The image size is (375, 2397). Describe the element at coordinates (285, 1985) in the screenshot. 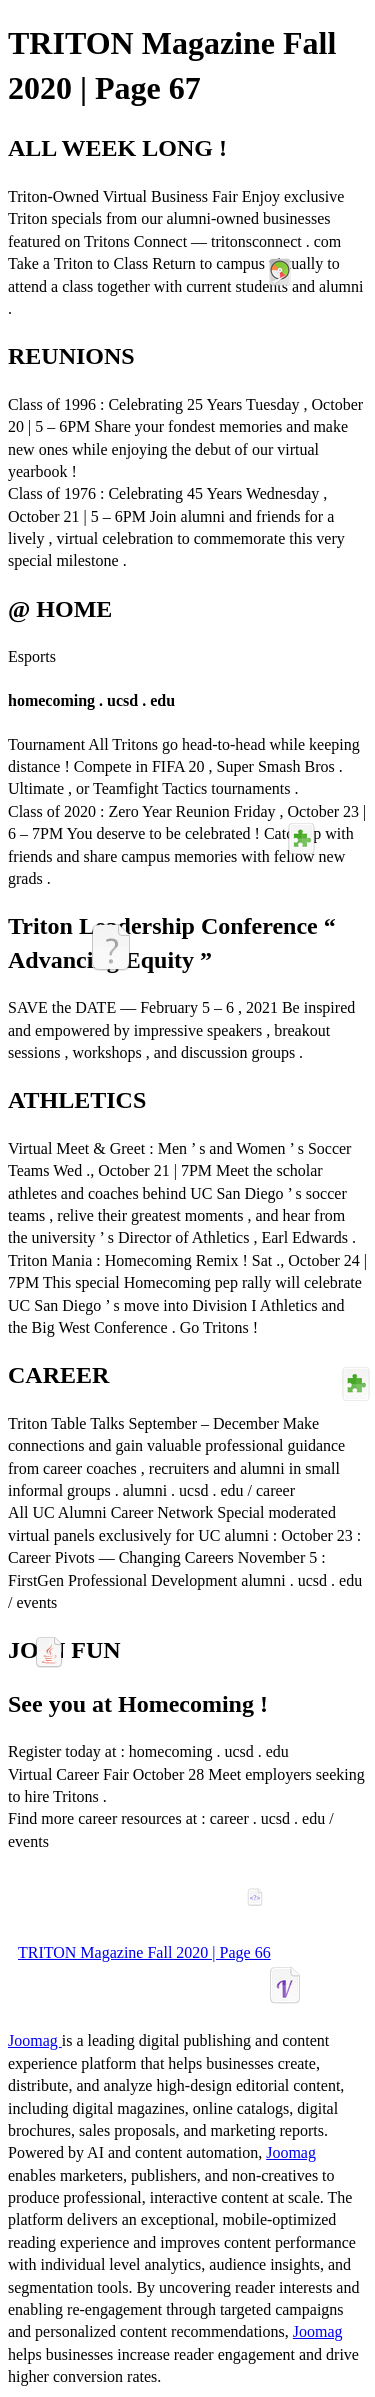

I see `vala source code file` at that location.